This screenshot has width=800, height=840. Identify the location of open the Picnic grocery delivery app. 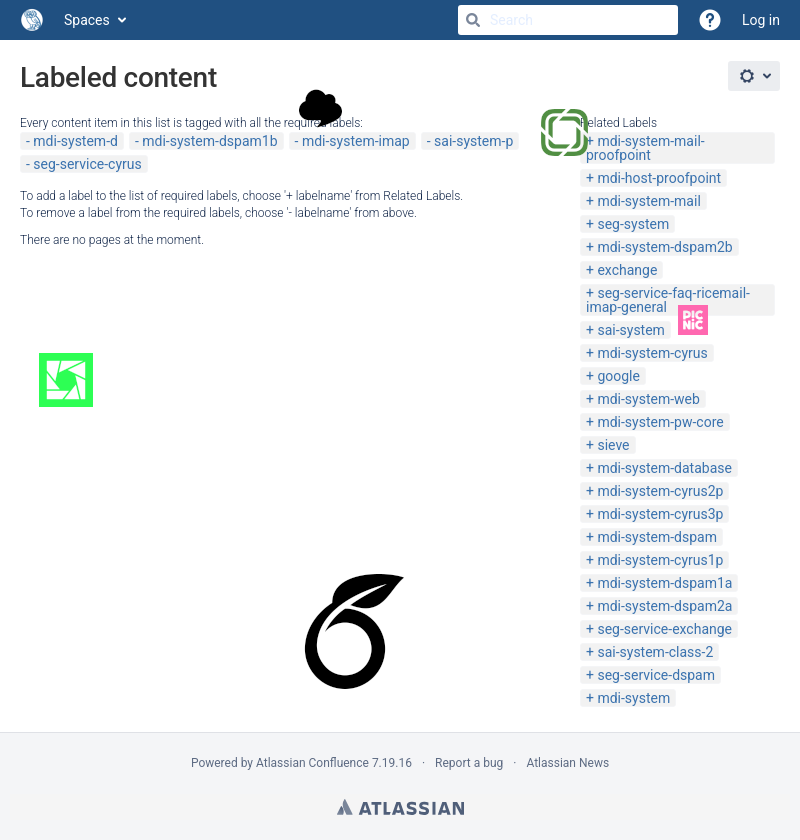
(693, 320).